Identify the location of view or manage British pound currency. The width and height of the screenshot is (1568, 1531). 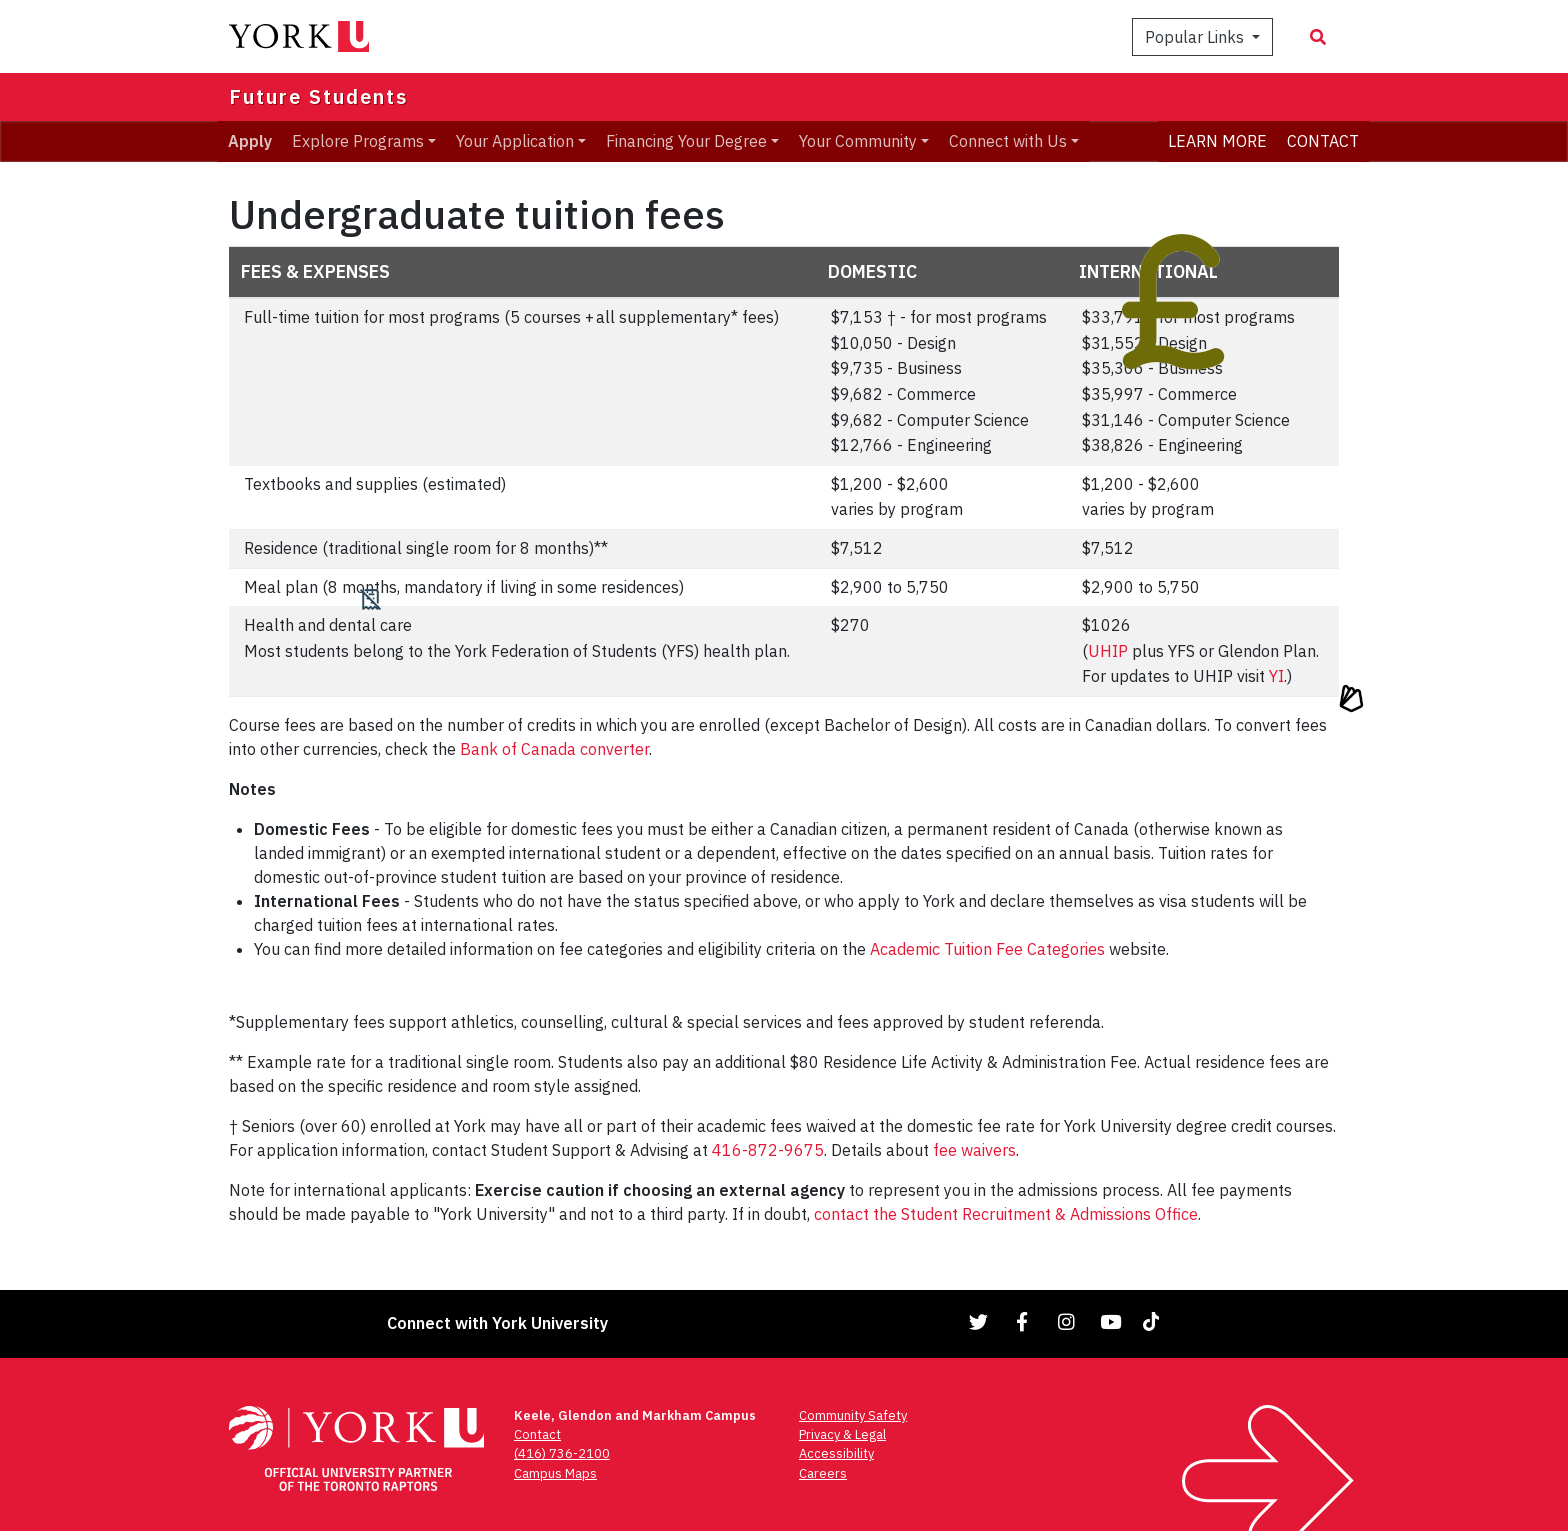
(1173, 301).